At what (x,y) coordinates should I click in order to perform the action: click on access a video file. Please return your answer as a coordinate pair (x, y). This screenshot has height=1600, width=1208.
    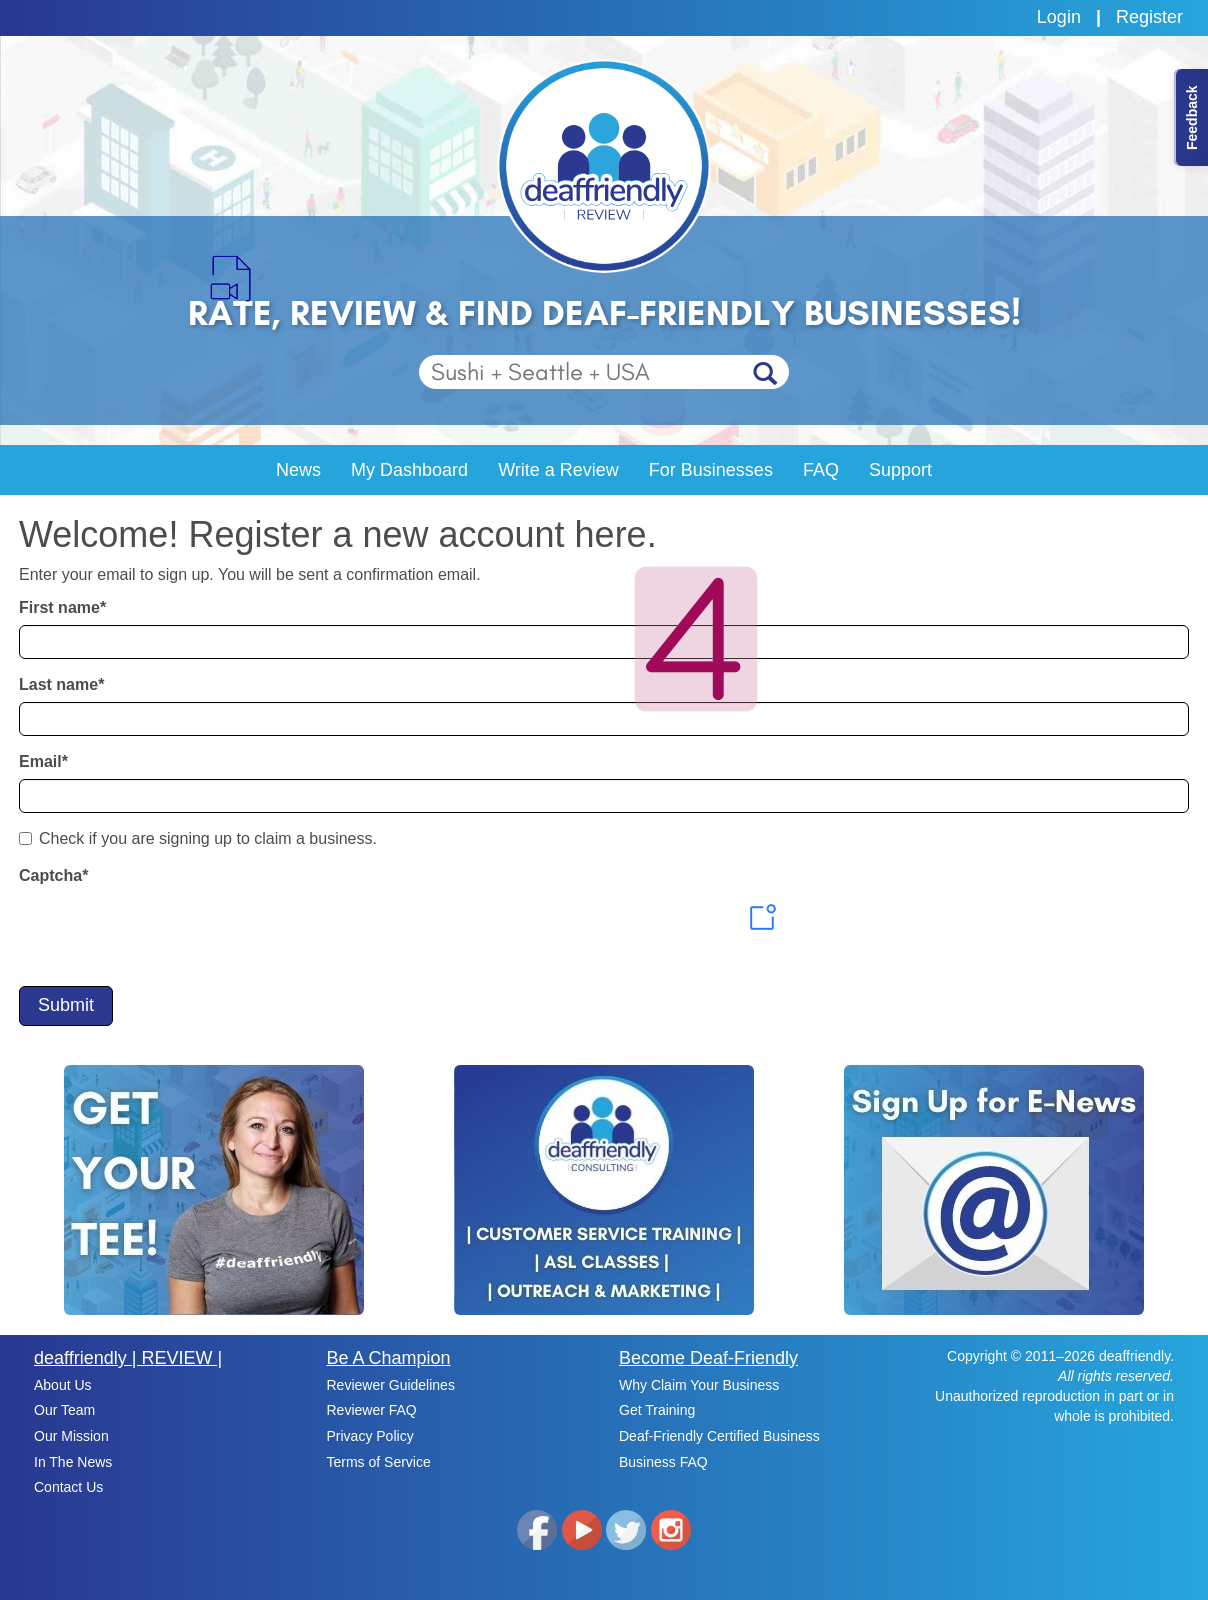
    Looking at the image, I should click on (231, 278).